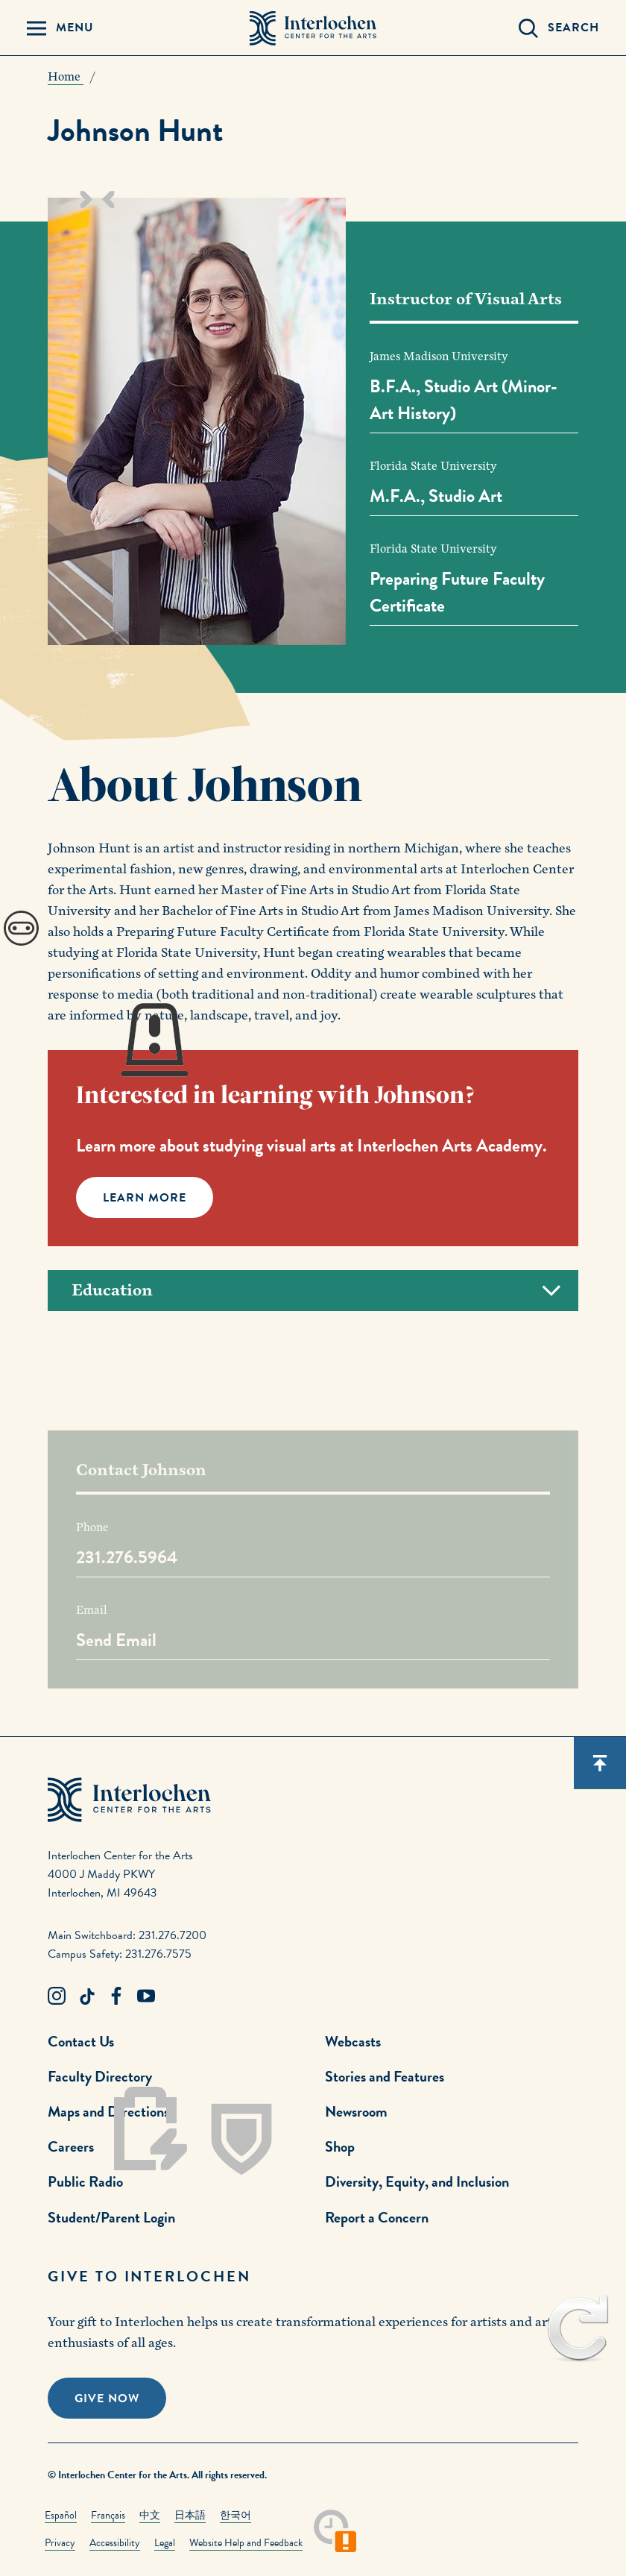  Describe the element at coordinates (335, 2531) in the screenshot. I see `indicates an upcoming appointment or event` at that location.